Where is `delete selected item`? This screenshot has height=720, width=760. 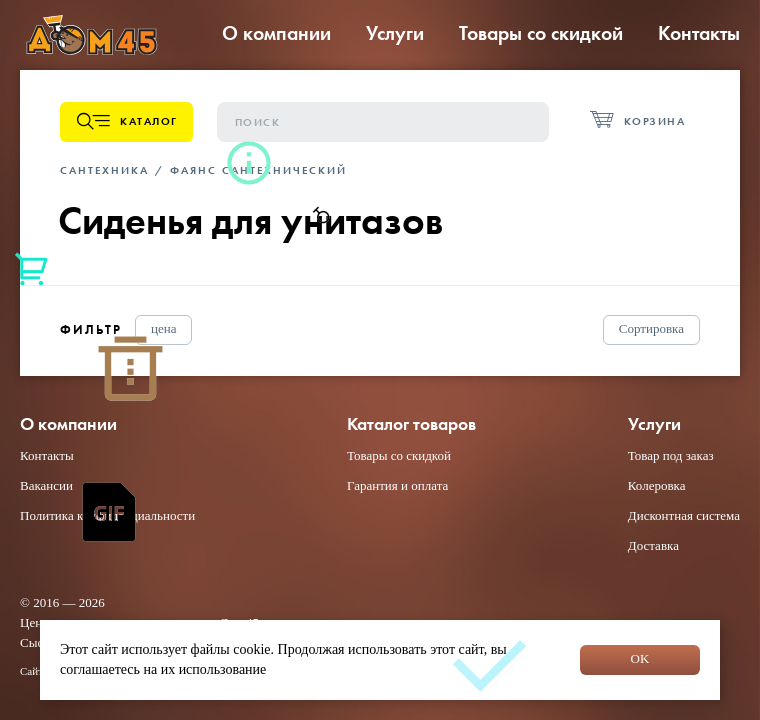 delete selected item is located at coordinates (130, 368).